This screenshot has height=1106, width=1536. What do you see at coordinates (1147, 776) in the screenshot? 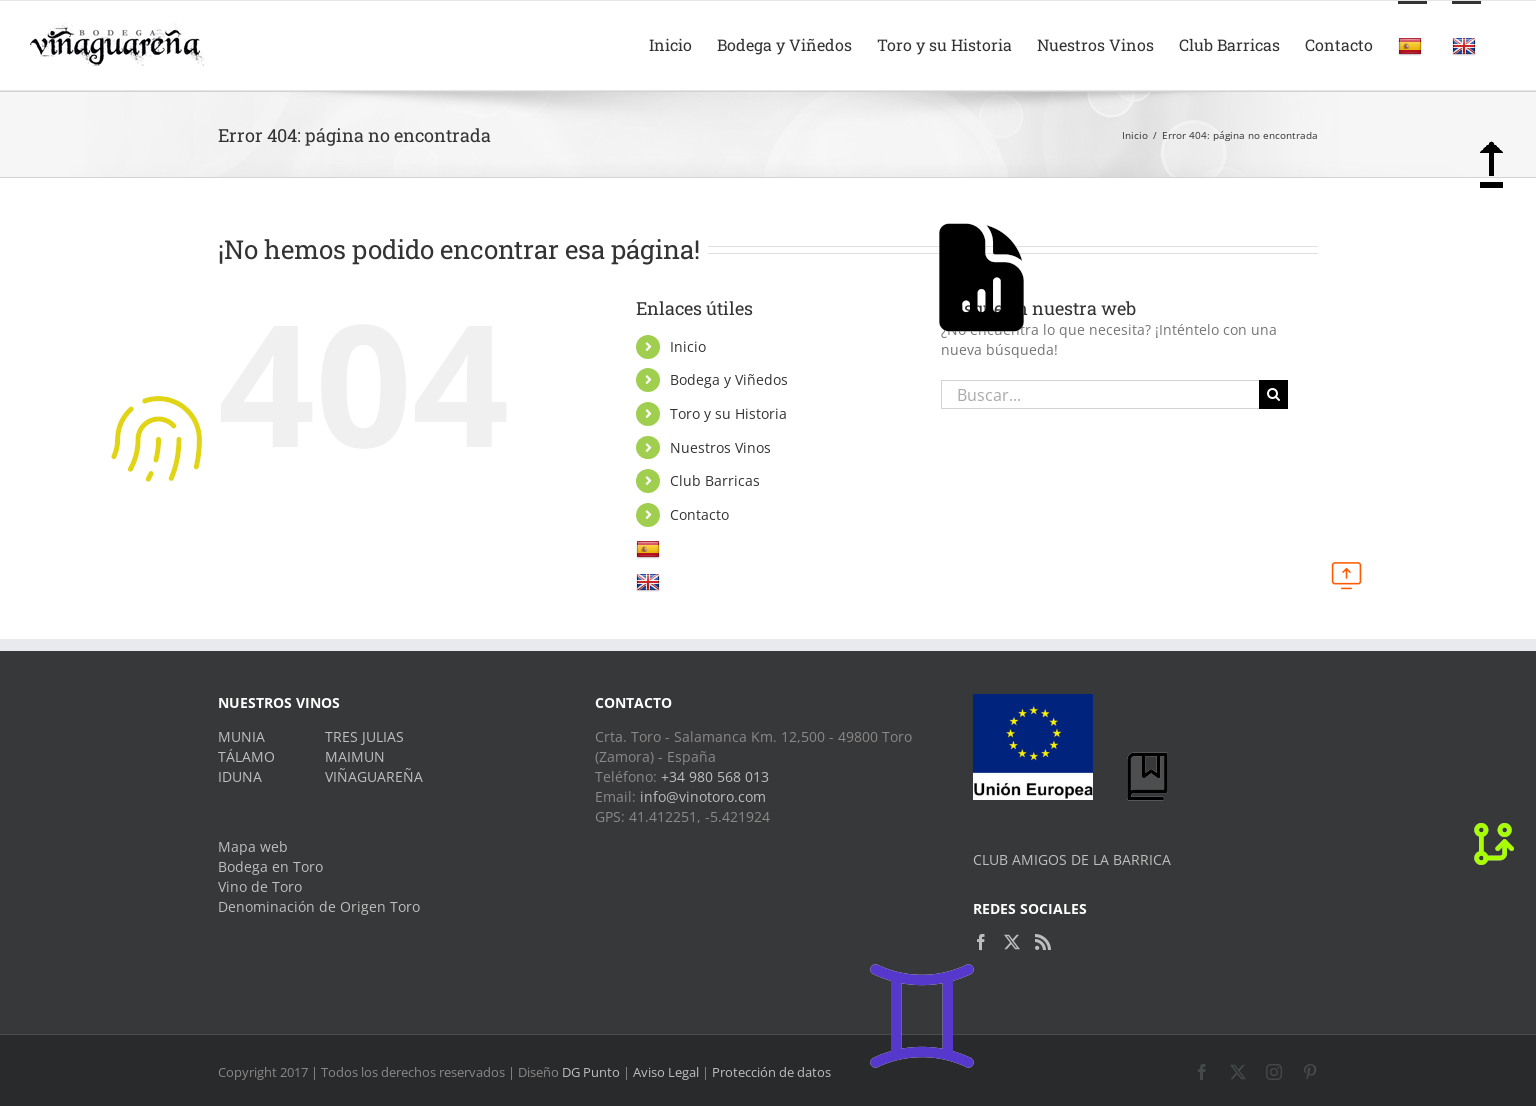
I see `access your bookmarked reading material` at bounding box center [1147, 776].